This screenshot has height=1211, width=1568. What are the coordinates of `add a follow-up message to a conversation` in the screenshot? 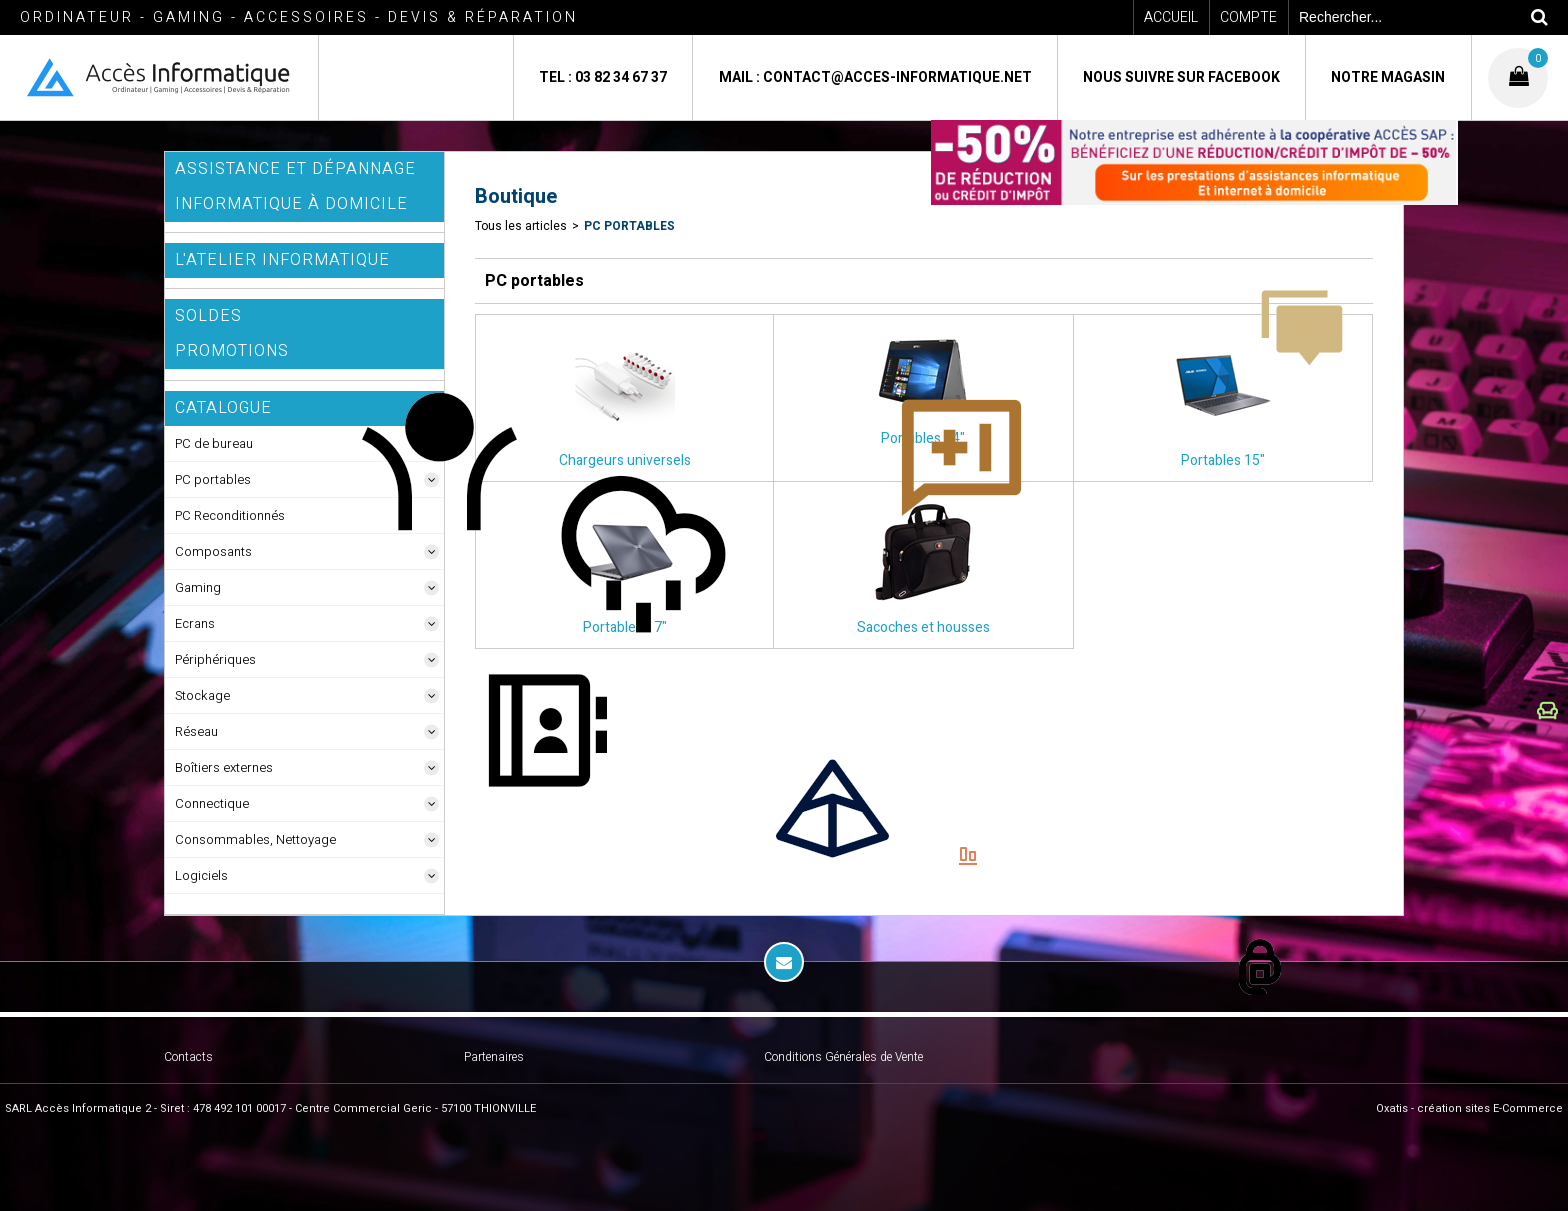 It's located at (961, 453).